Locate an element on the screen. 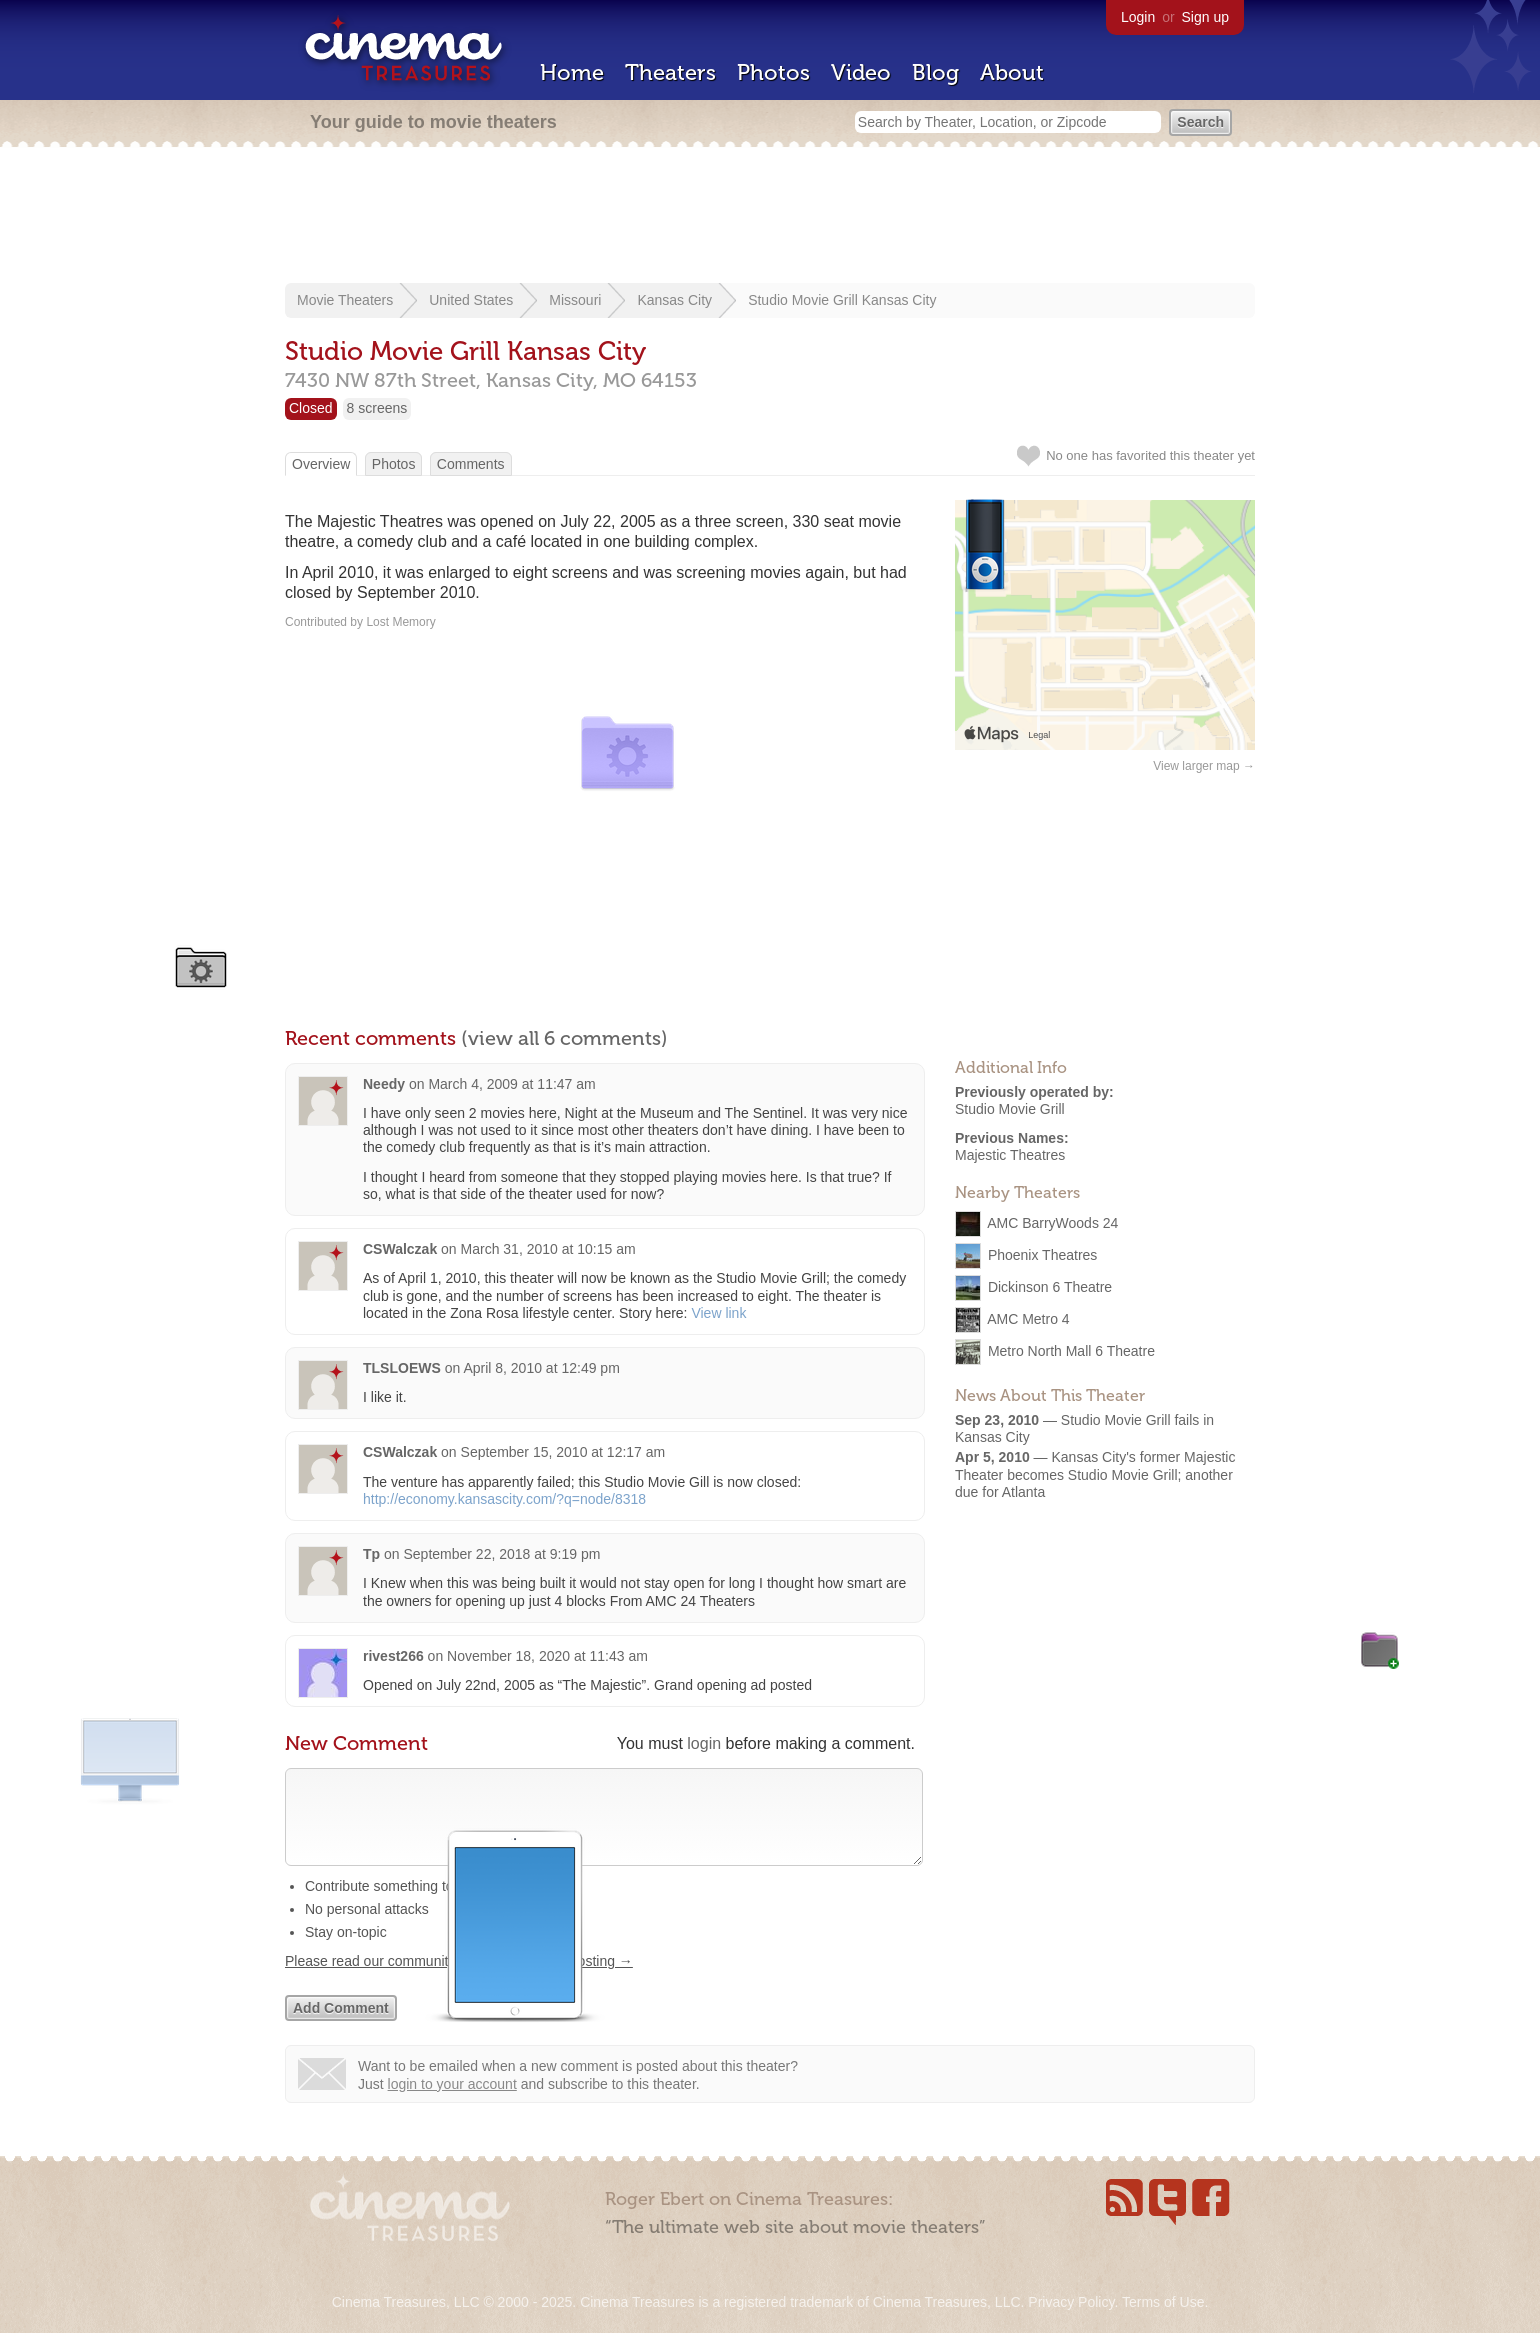 The width and height of the screenshot is (1540, 2333). manage connected iPad device is located at coordinates (515, 1924).